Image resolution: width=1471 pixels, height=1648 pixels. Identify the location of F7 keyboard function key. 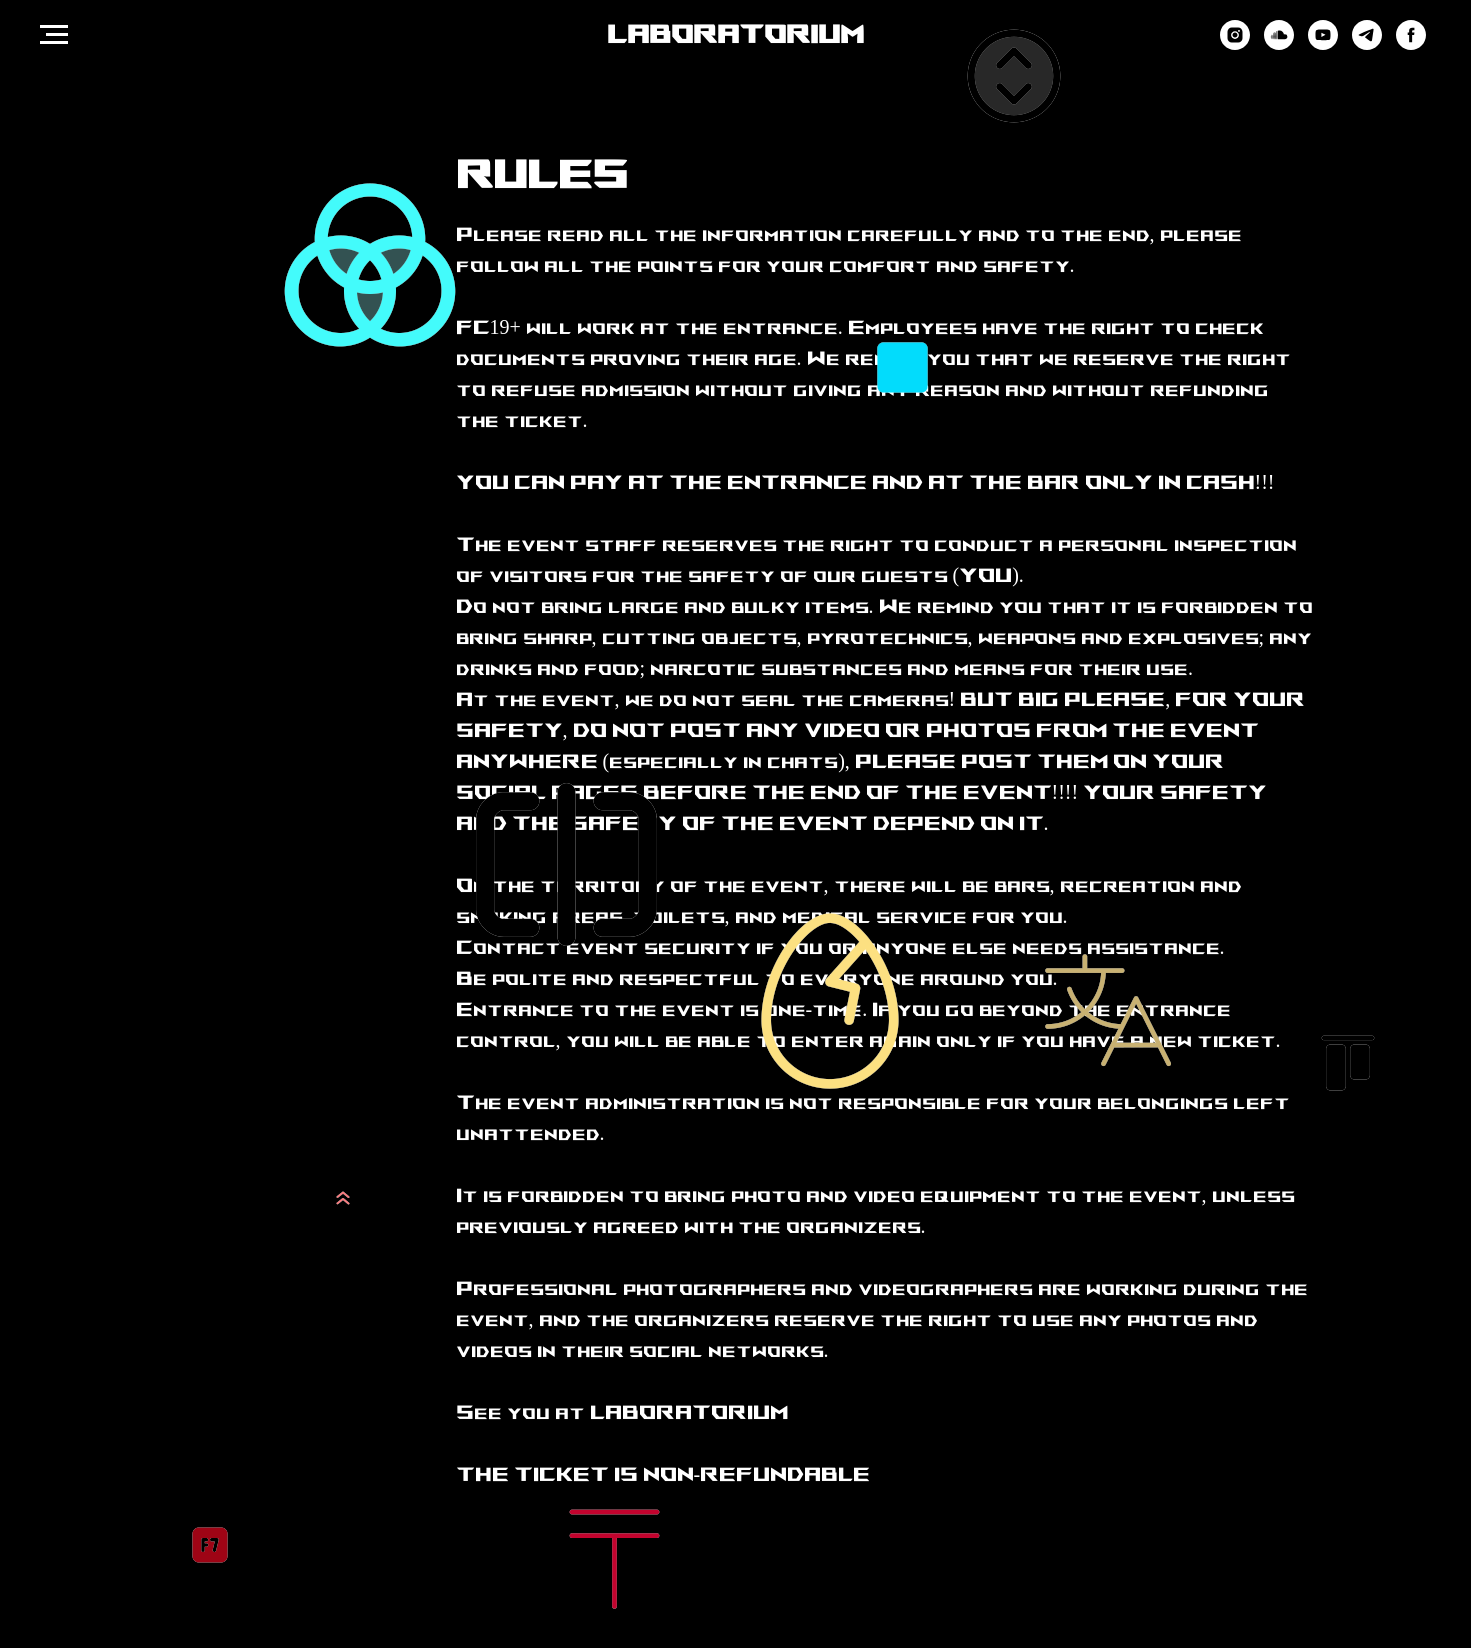
(210, 1545).